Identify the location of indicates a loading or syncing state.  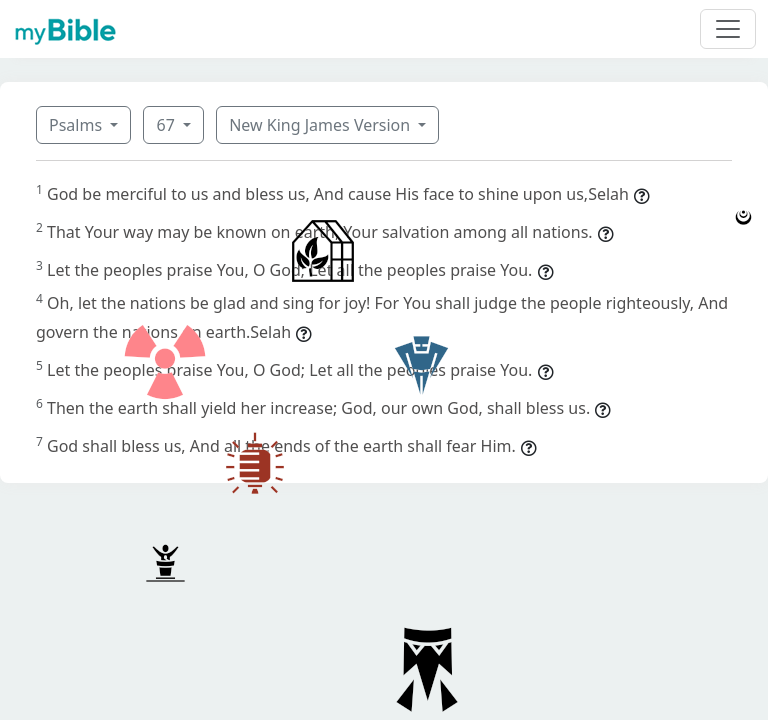
(743, 217).